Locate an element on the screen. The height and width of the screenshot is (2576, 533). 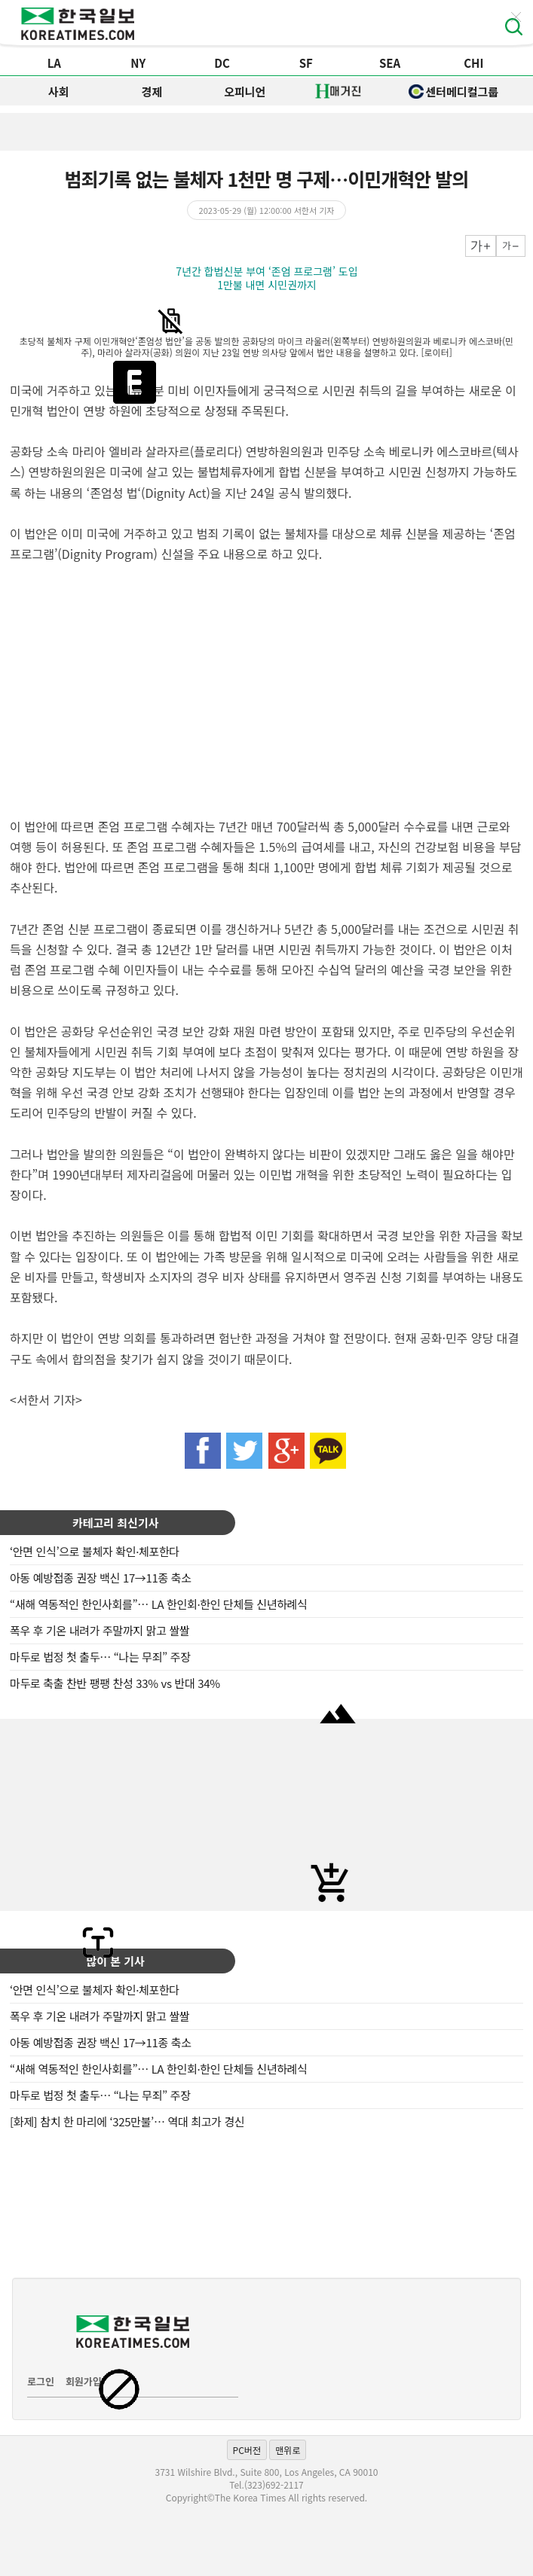
indicates explicit content warning is located at coordinates (134, 382).